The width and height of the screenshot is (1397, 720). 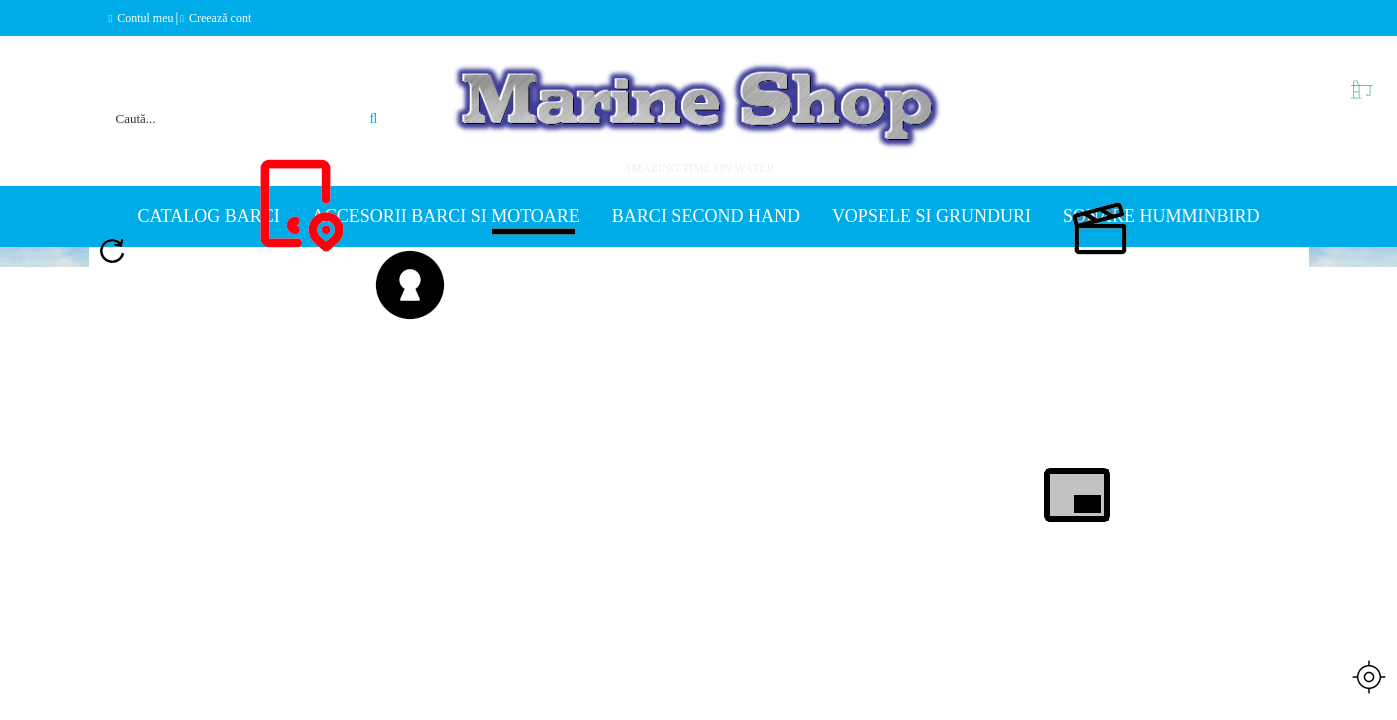 What do you see at coordinates (410, 285) in the screenshot?
I see `access security or privacy settings` at bounding box center [410, 285].